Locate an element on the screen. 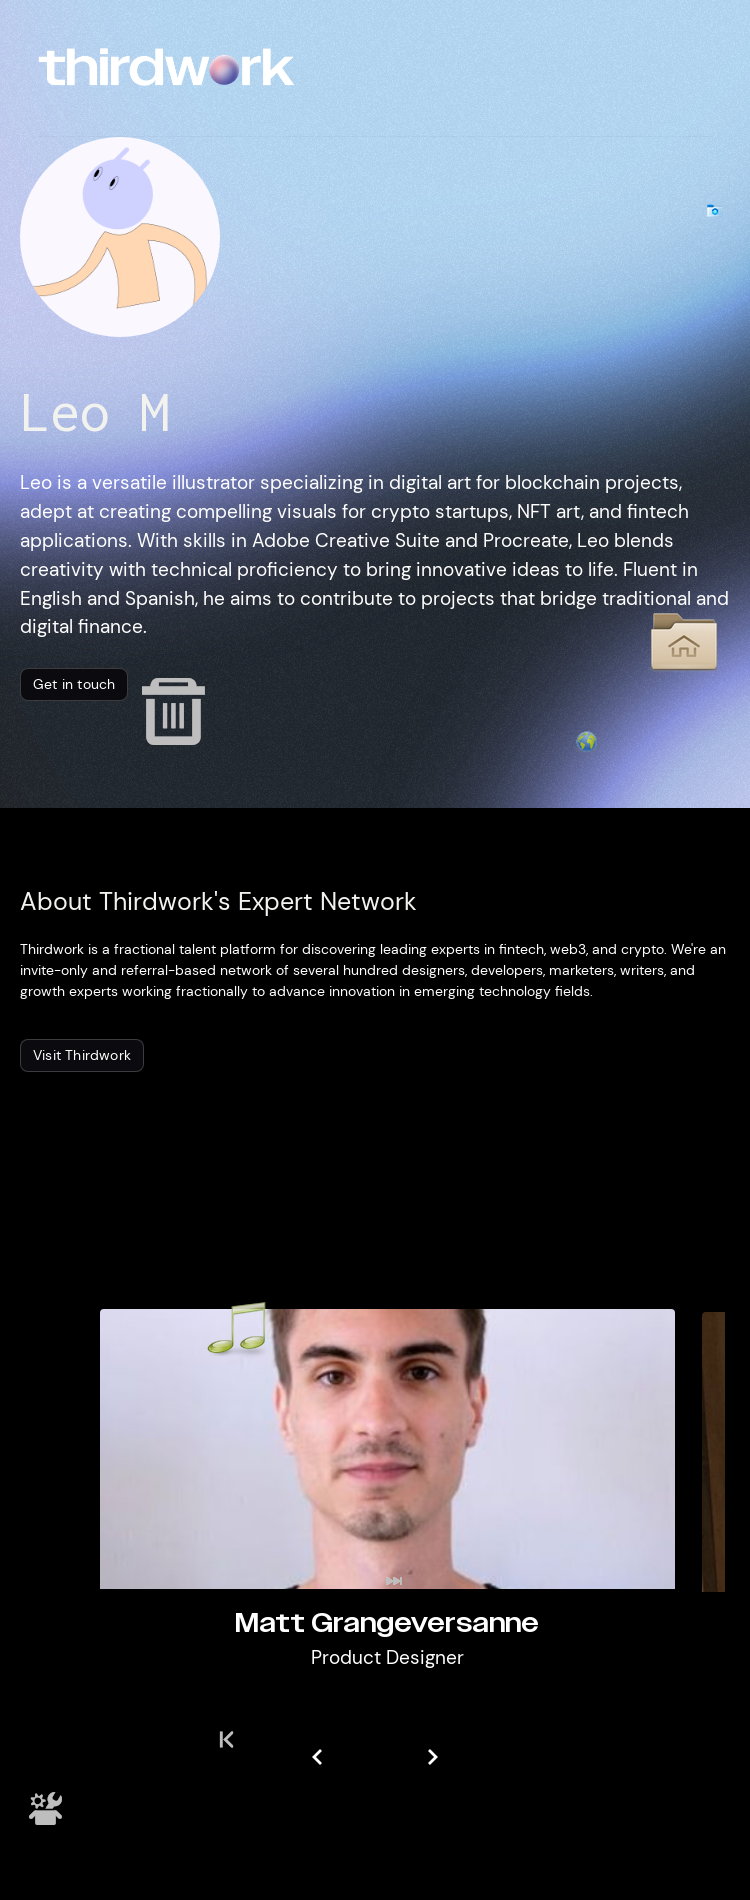 This screenshot has width=750, height=1900. go to first item in a list or sequence (right-to-left layout) is located at coordinates (226, 1739).